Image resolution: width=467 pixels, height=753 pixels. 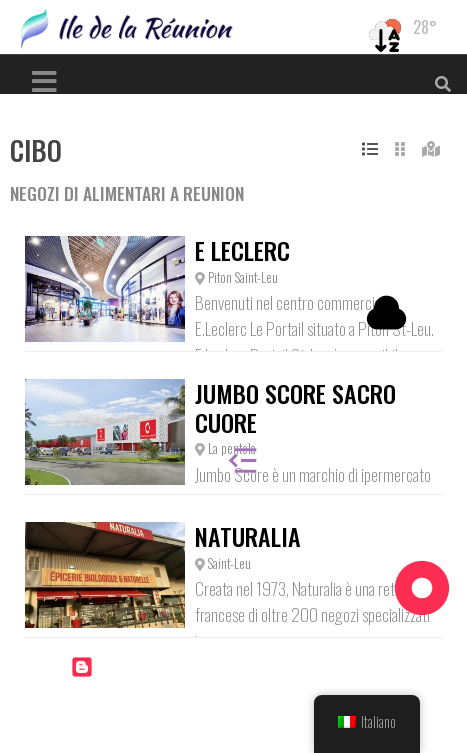 What do you see at coordinates (422, 588) in the screenshot?
I see `indicates a selected radio button option` at bounding box center [422, 588].